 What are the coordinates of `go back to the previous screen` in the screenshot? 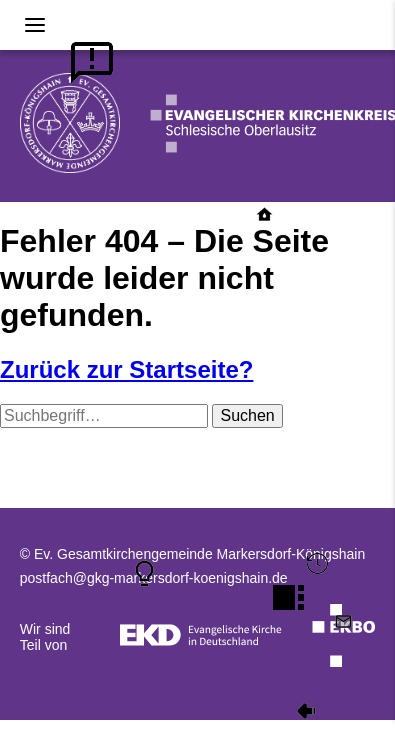 It's located at (306, 711).